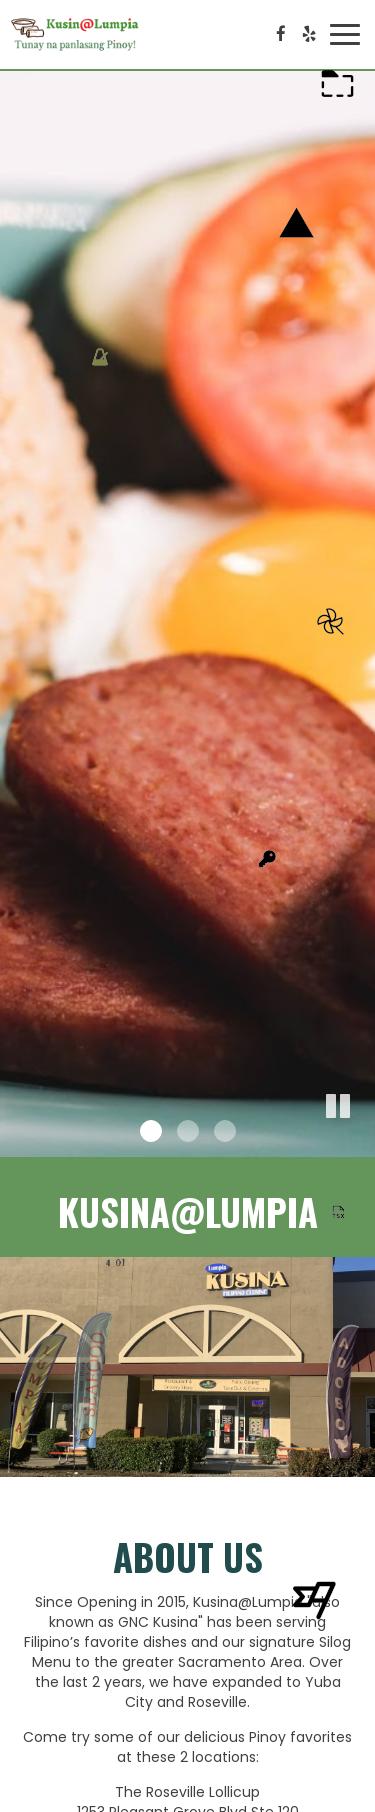 This screenshot has width=375, height=1812. What do you see at coordinates (337, 83) in the screenshot?
I see `create a new folder` at bounding box center [337, 83].